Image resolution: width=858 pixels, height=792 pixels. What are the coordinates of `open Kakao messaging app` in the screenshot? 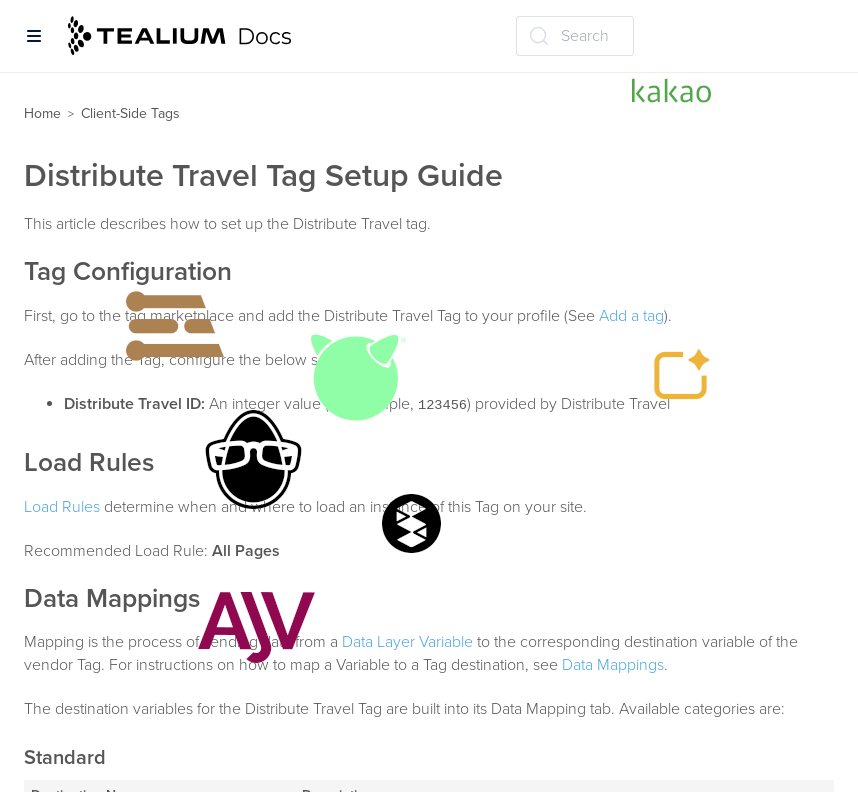 It's located at (671, 90).